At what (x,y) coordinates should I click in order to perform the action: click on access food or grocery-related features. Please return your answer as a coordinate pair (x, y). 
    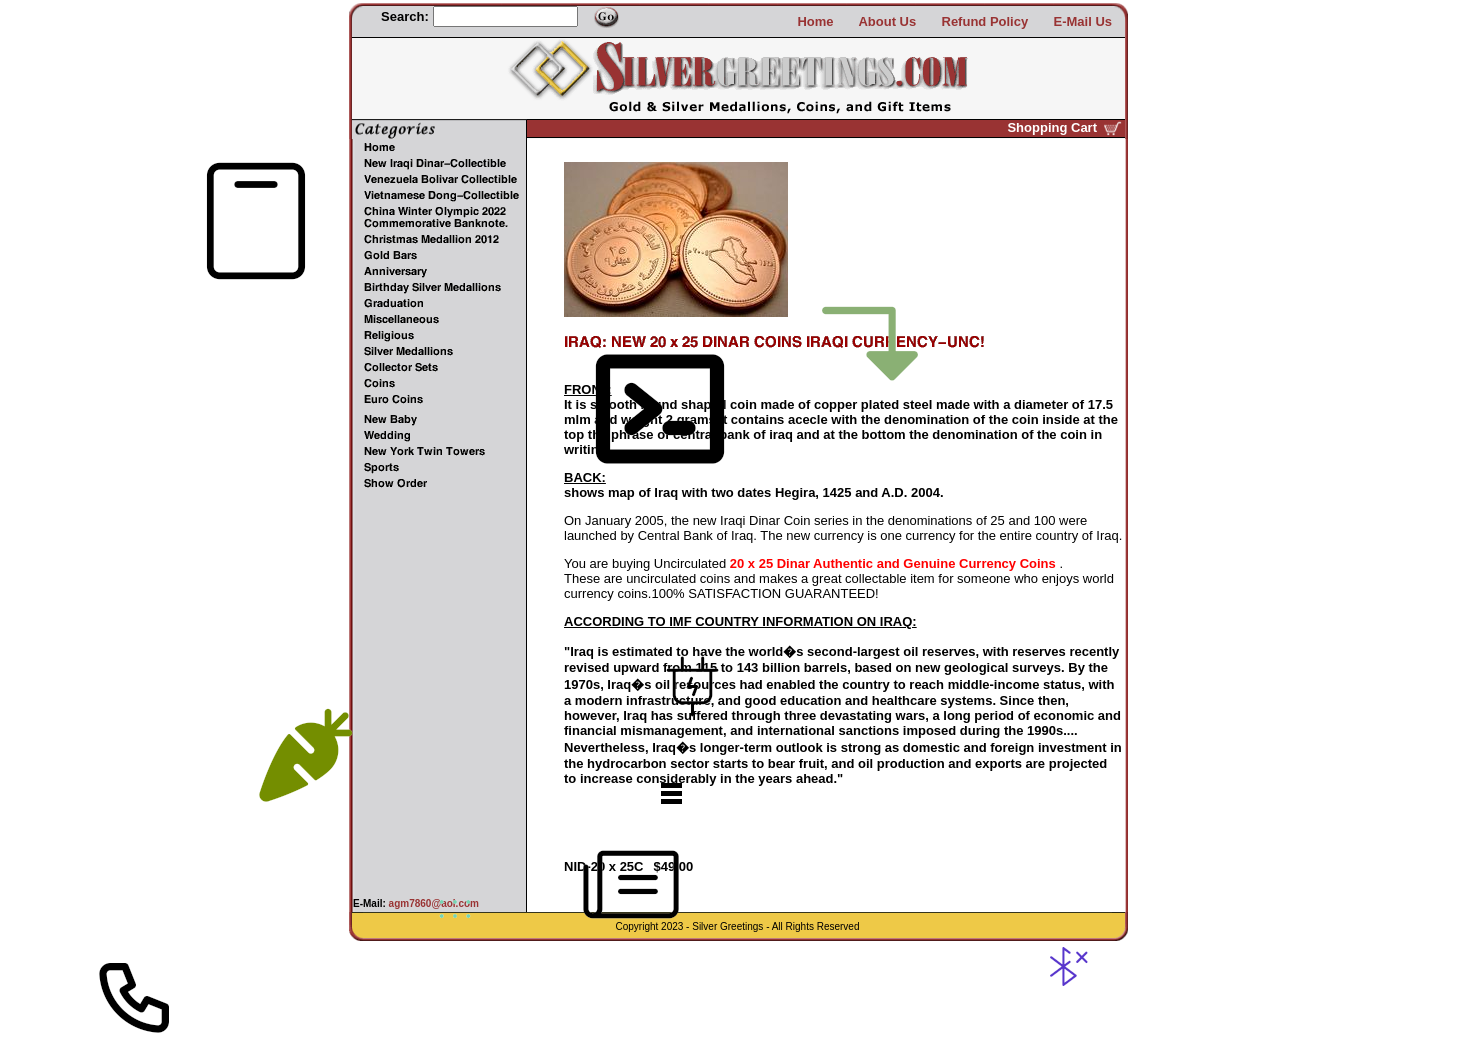
    Looking at the image, I should click on (304, 757).